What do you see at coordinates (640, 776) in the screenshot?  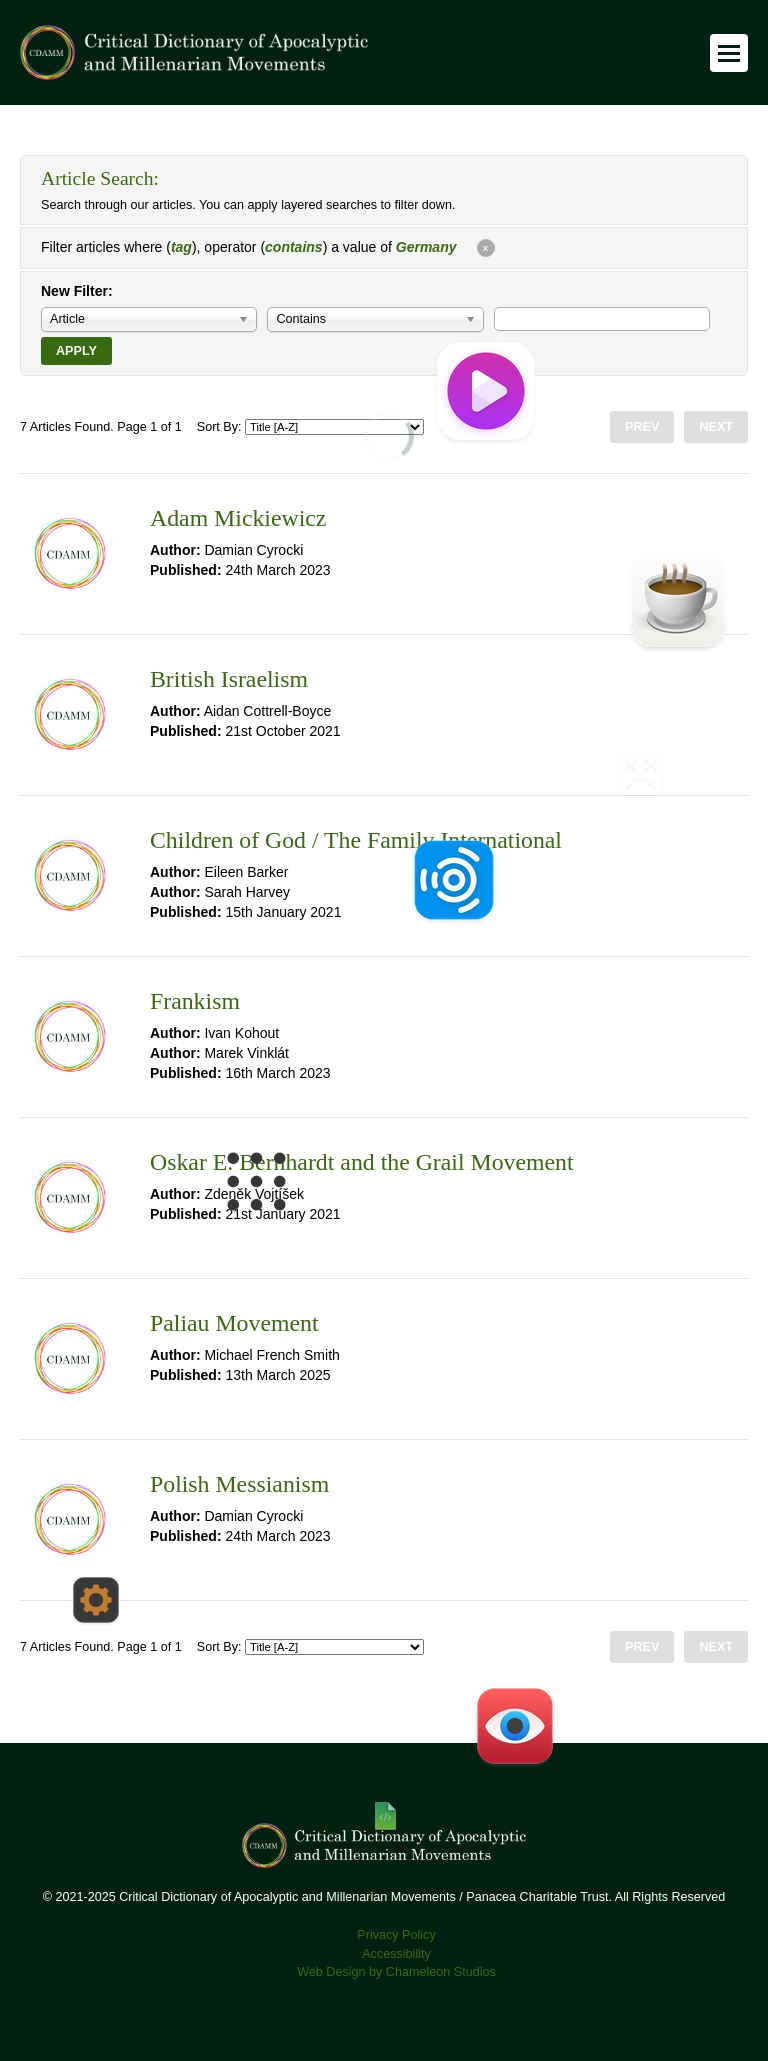 I see `system crash or error report notification` at bounding box center [640, 776].